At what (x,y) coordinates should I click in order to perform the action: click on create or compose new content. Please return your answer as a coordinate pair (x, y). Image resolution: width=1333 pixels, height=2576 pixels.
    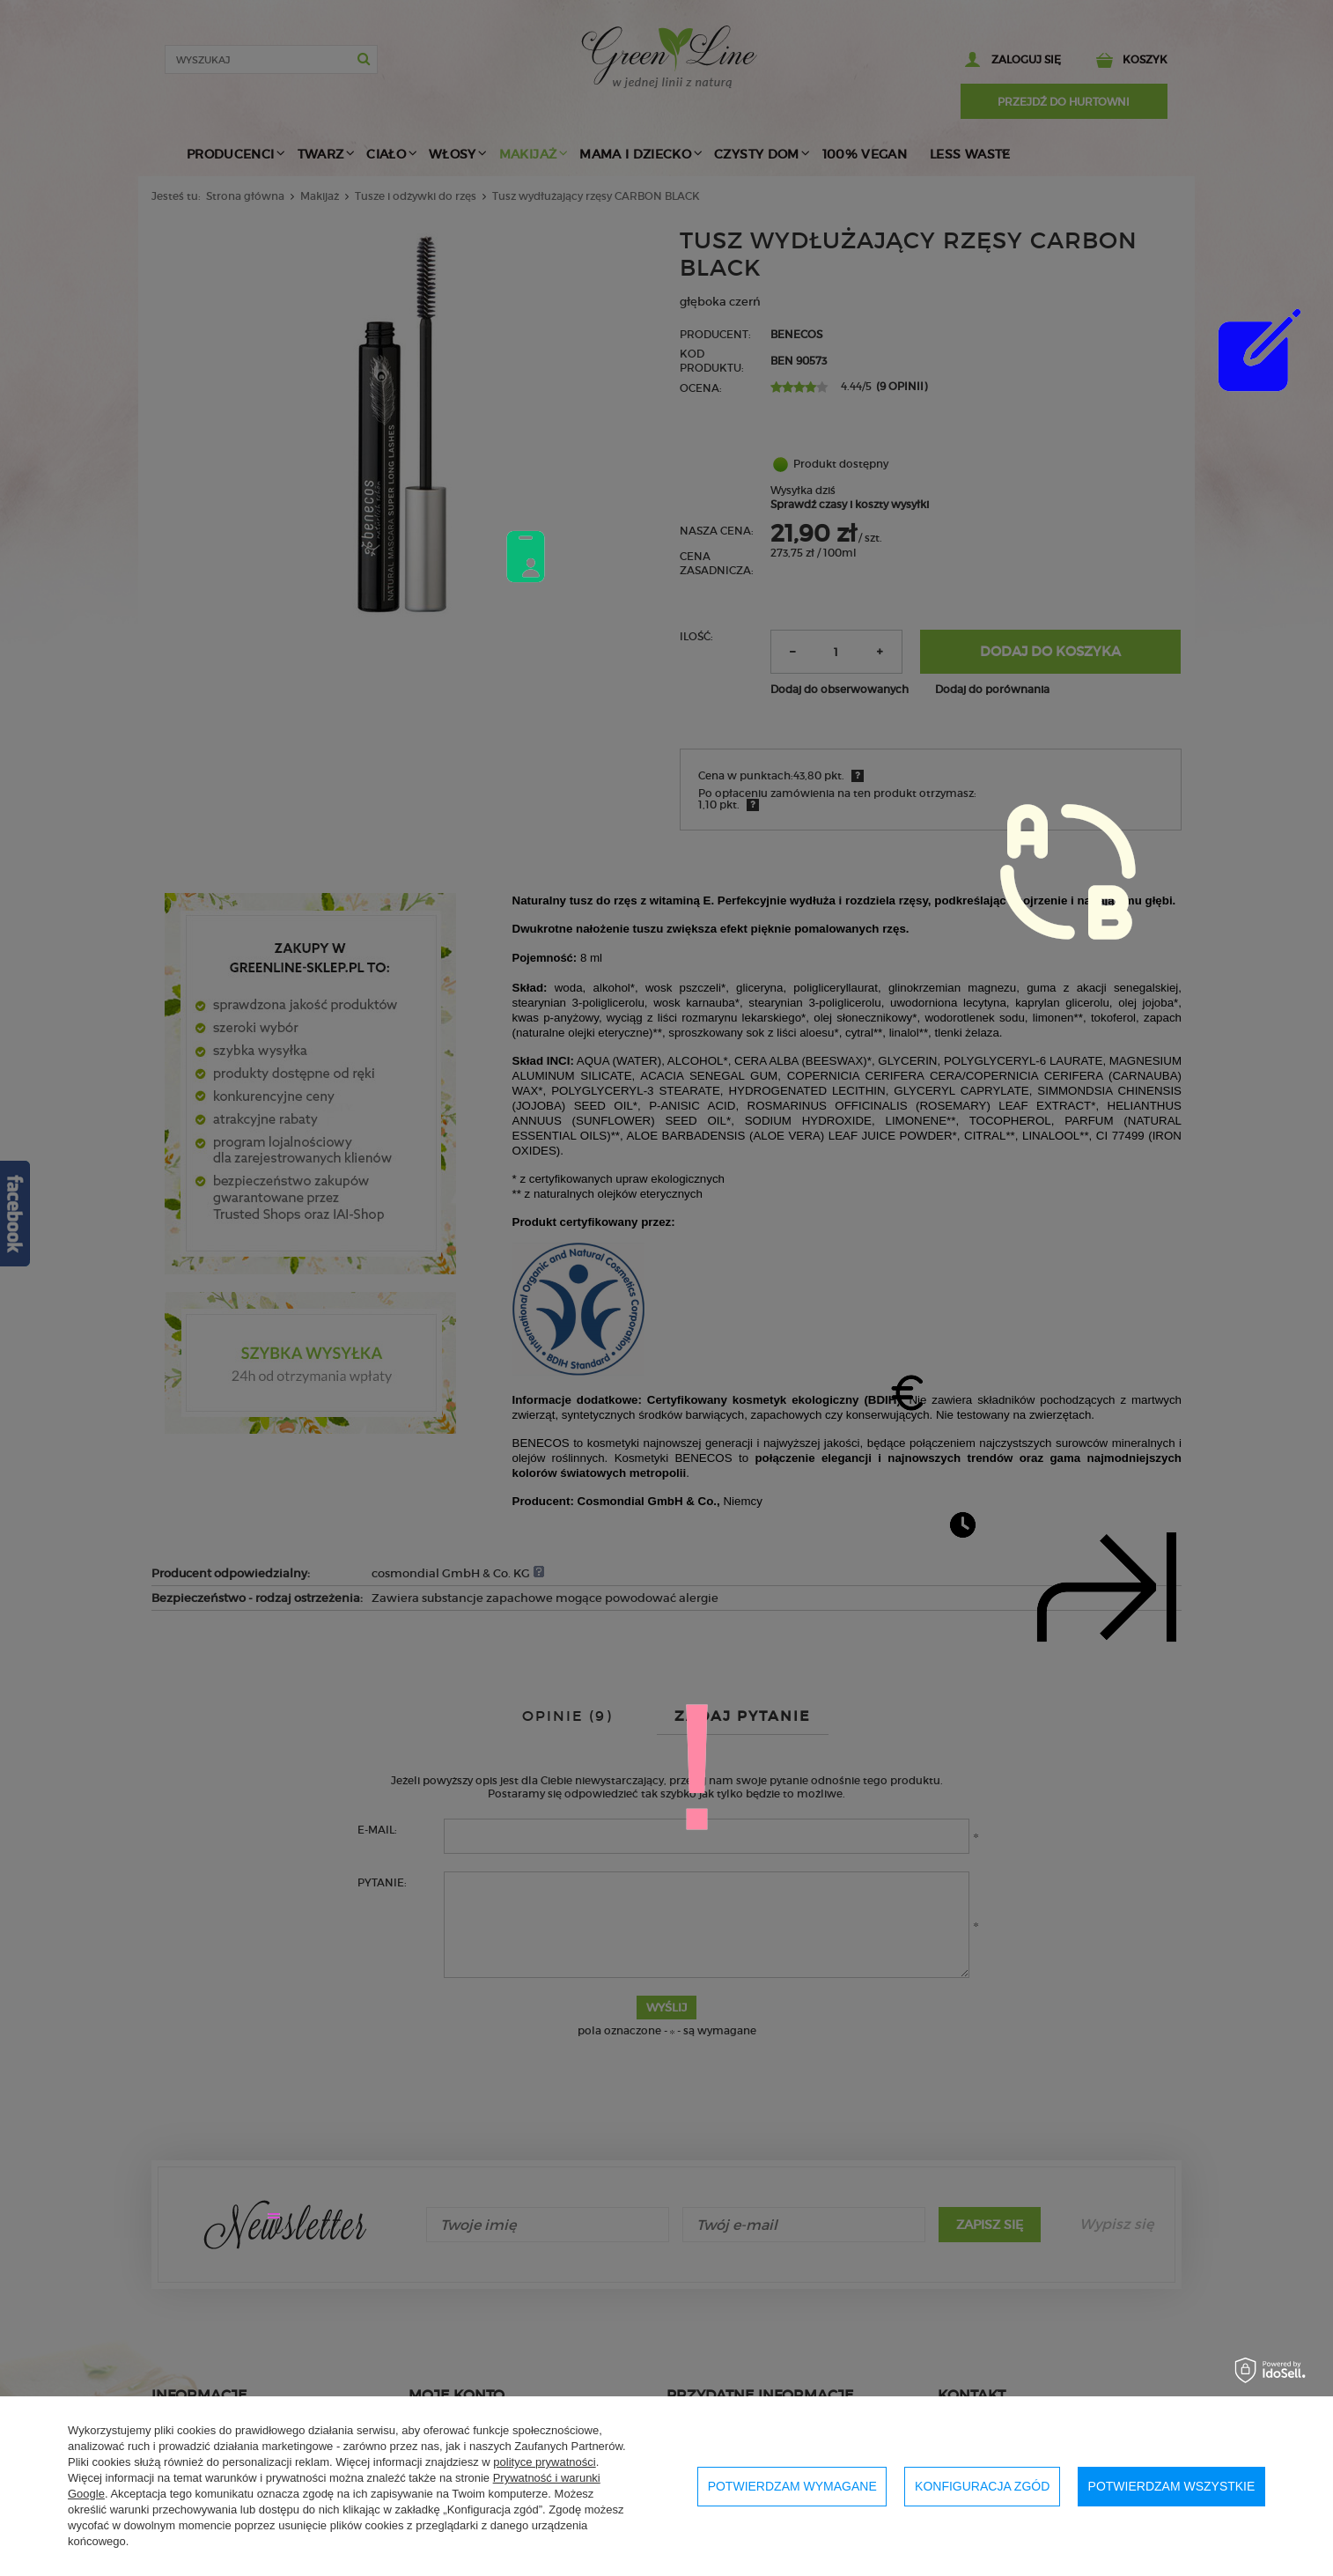
    Looking at the image, I should click on (1259, 350).